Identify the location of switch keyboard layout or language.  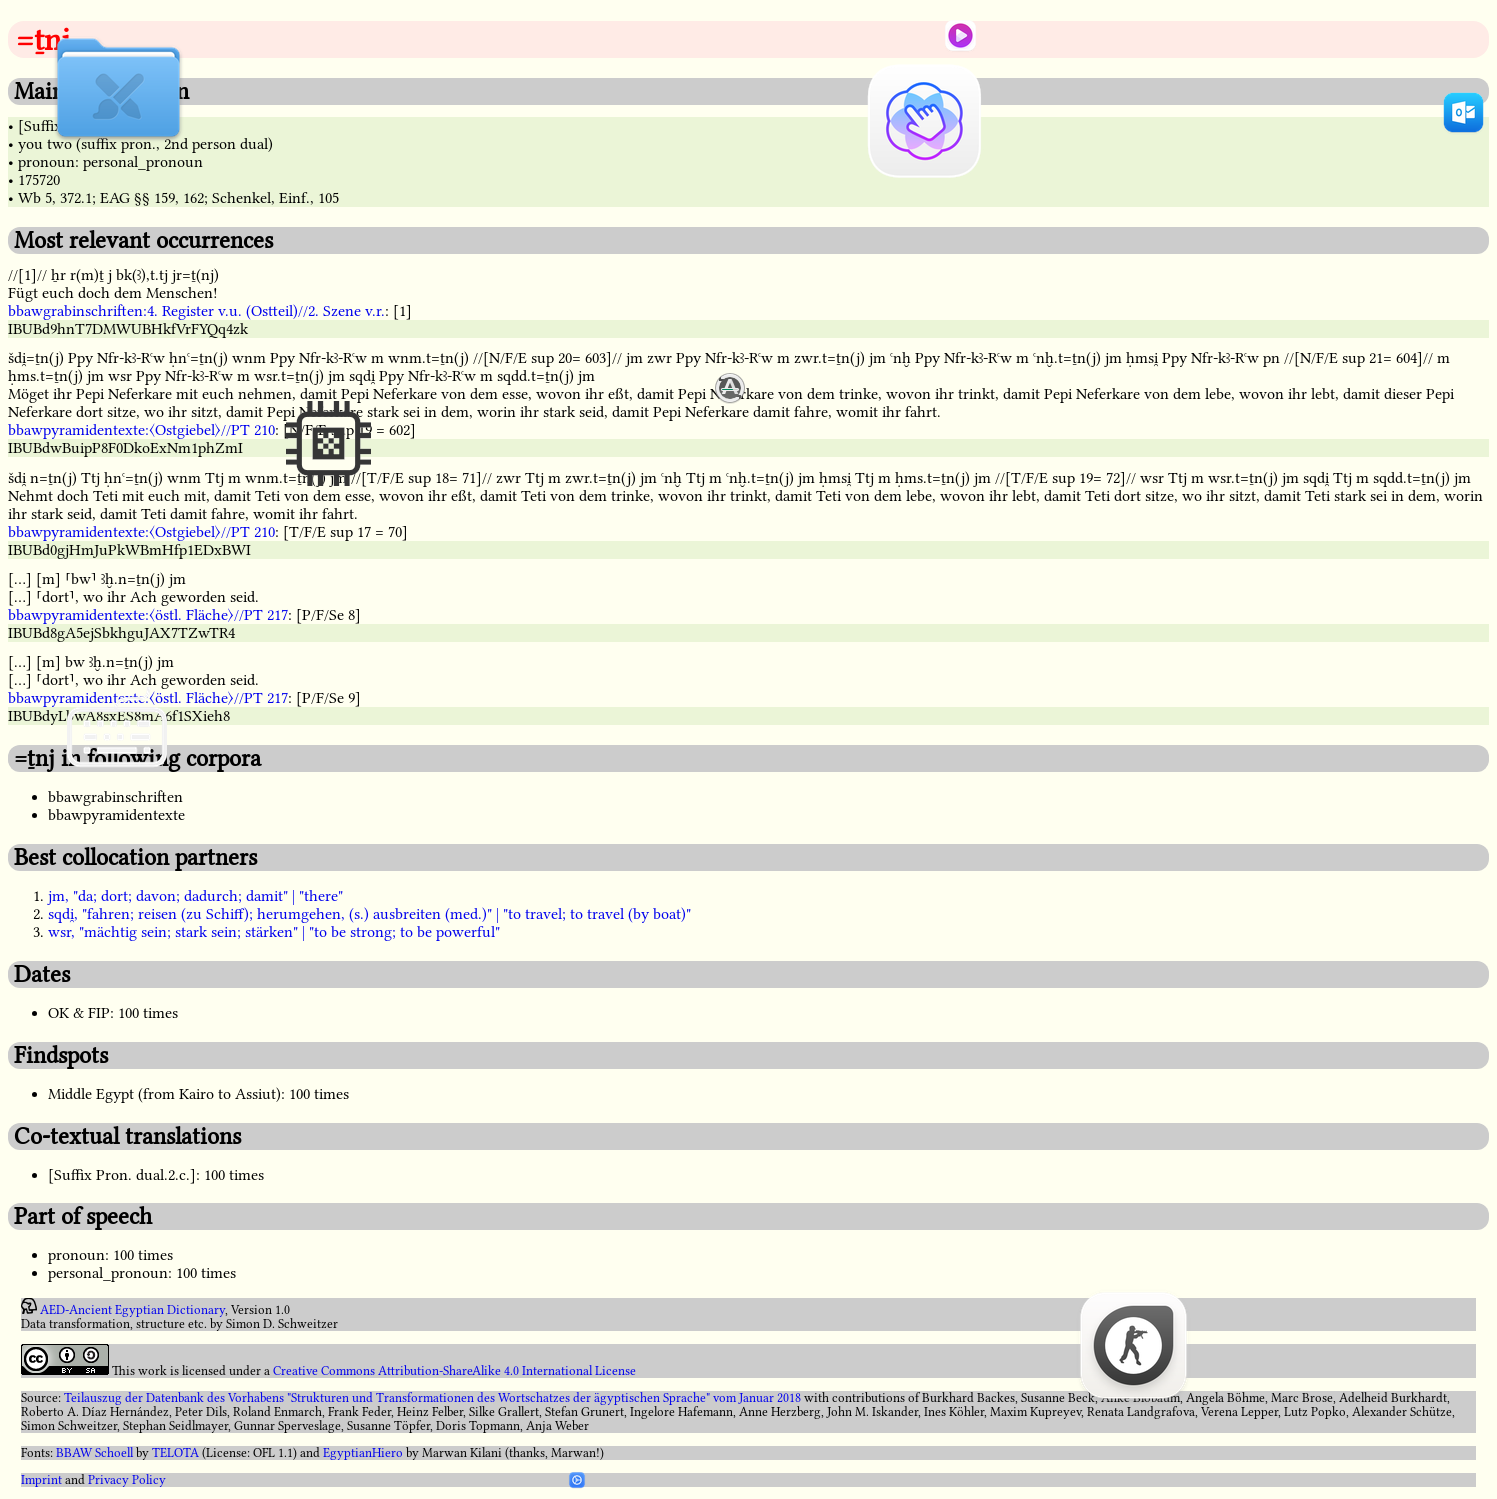
(117, 727).